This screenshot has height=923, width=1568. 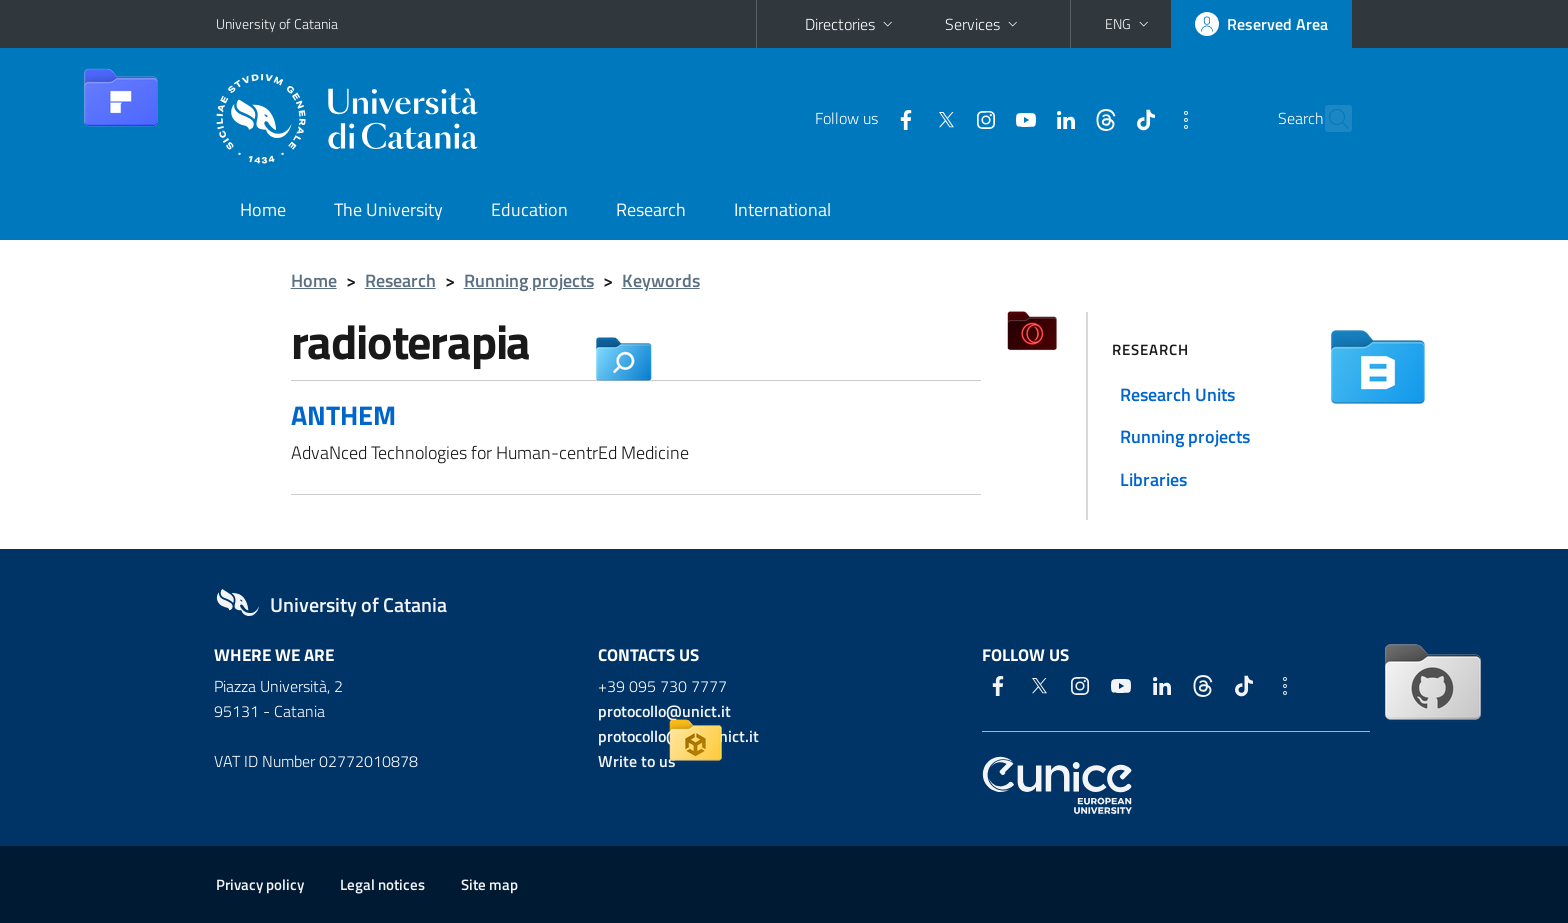 I want to click on open github repository folder, so click(x=1432, y=684).